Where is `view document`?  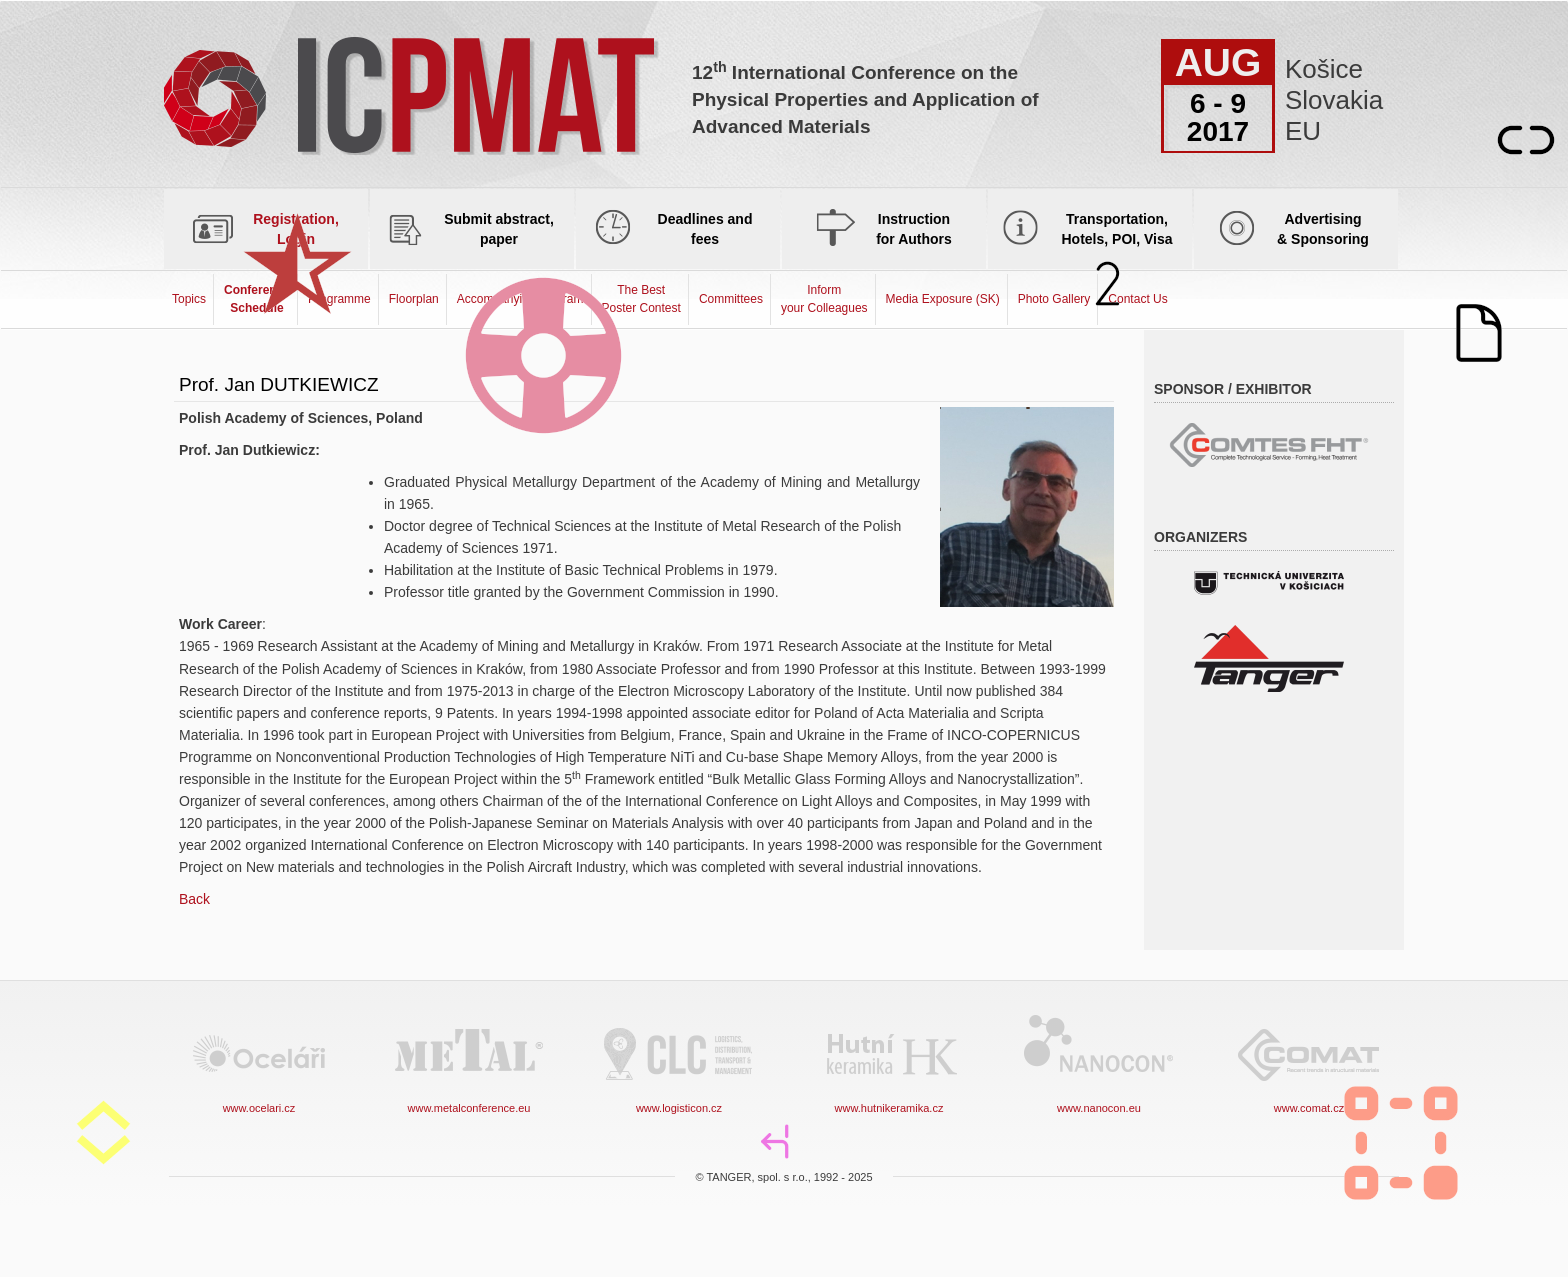
view document is located at coordinates (1479, 333).